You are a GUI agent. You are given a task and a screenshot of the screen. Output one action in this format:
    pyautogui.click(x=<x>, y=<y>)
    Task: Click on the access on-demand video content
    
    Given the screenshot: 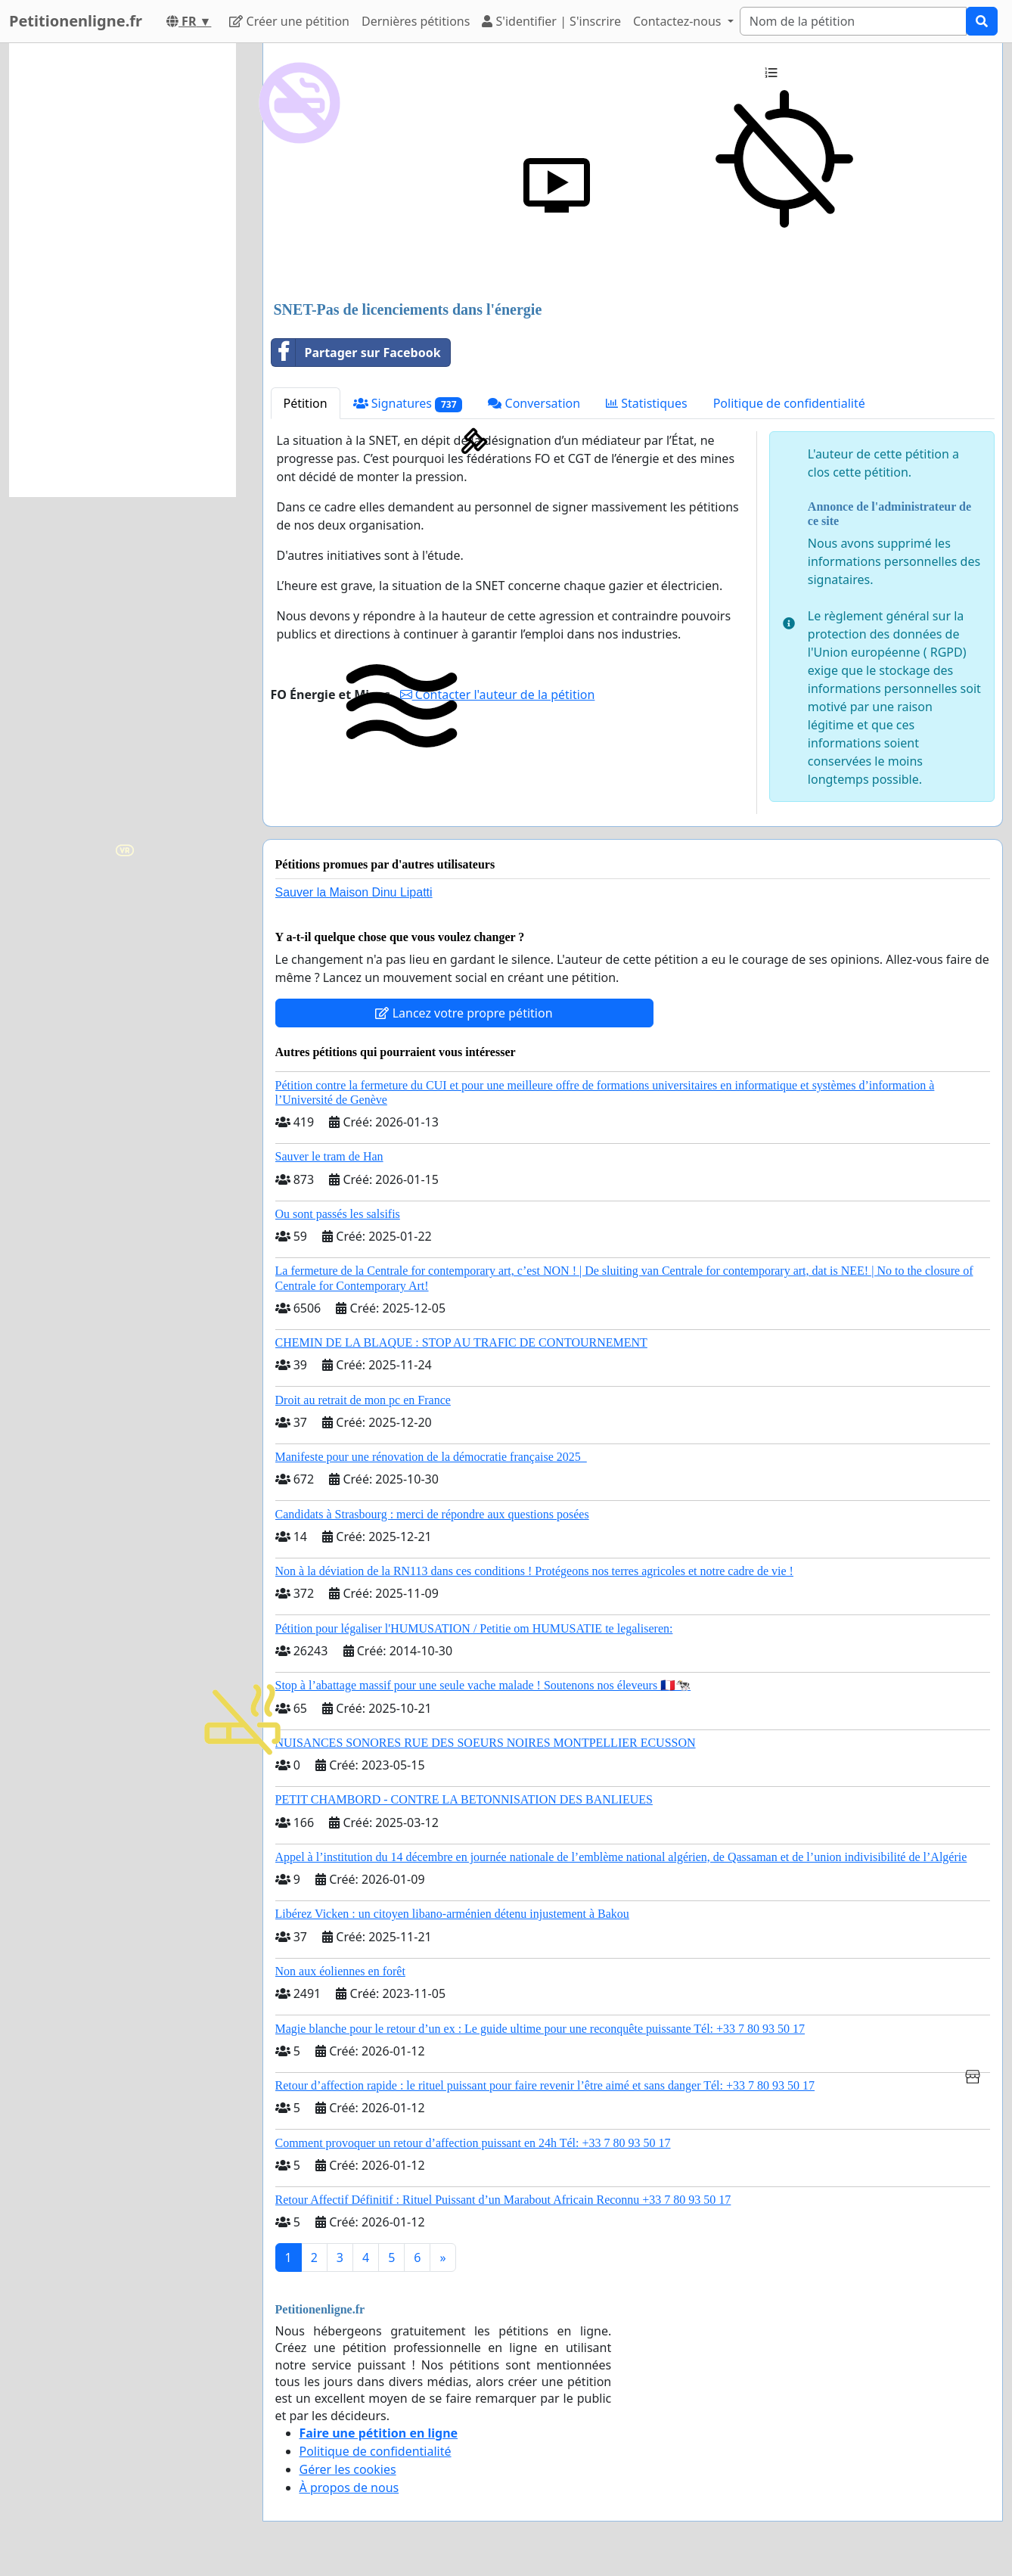 What is the action you would take?
    pyautogui.click(x=557, y=185)
    